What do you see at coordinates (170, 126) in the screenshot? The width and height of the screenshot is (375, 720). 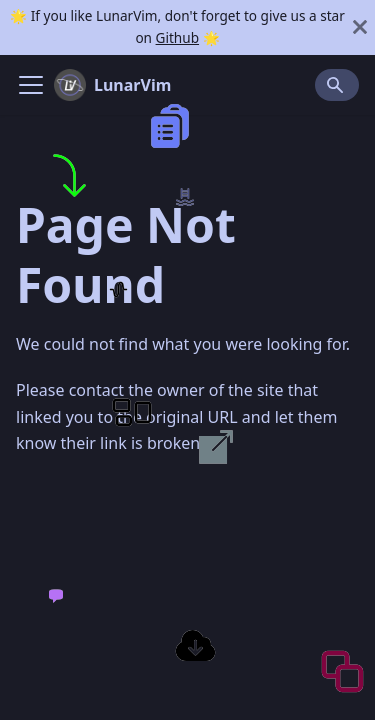 I see `view clipboard with list items` at bounding box center [170, 126].